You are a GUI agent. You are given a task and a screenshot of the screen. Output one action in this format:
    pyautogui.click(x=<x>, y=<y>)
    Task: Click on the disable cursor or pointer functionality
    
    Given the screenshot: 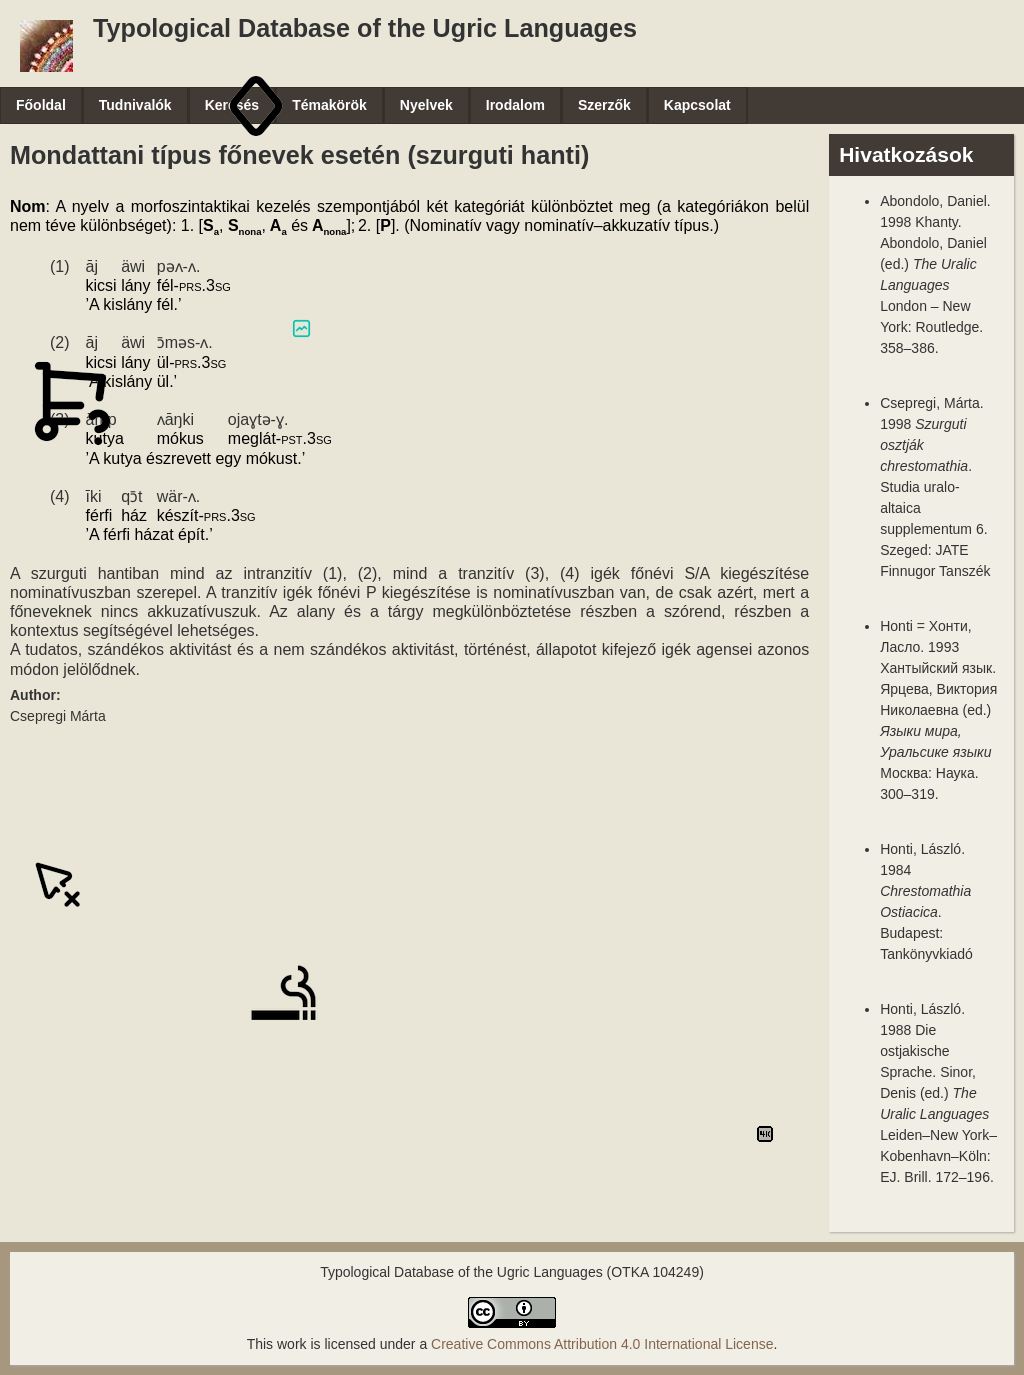 What is the action you would take?
    pyautogui.click(x=55, y=882)
    